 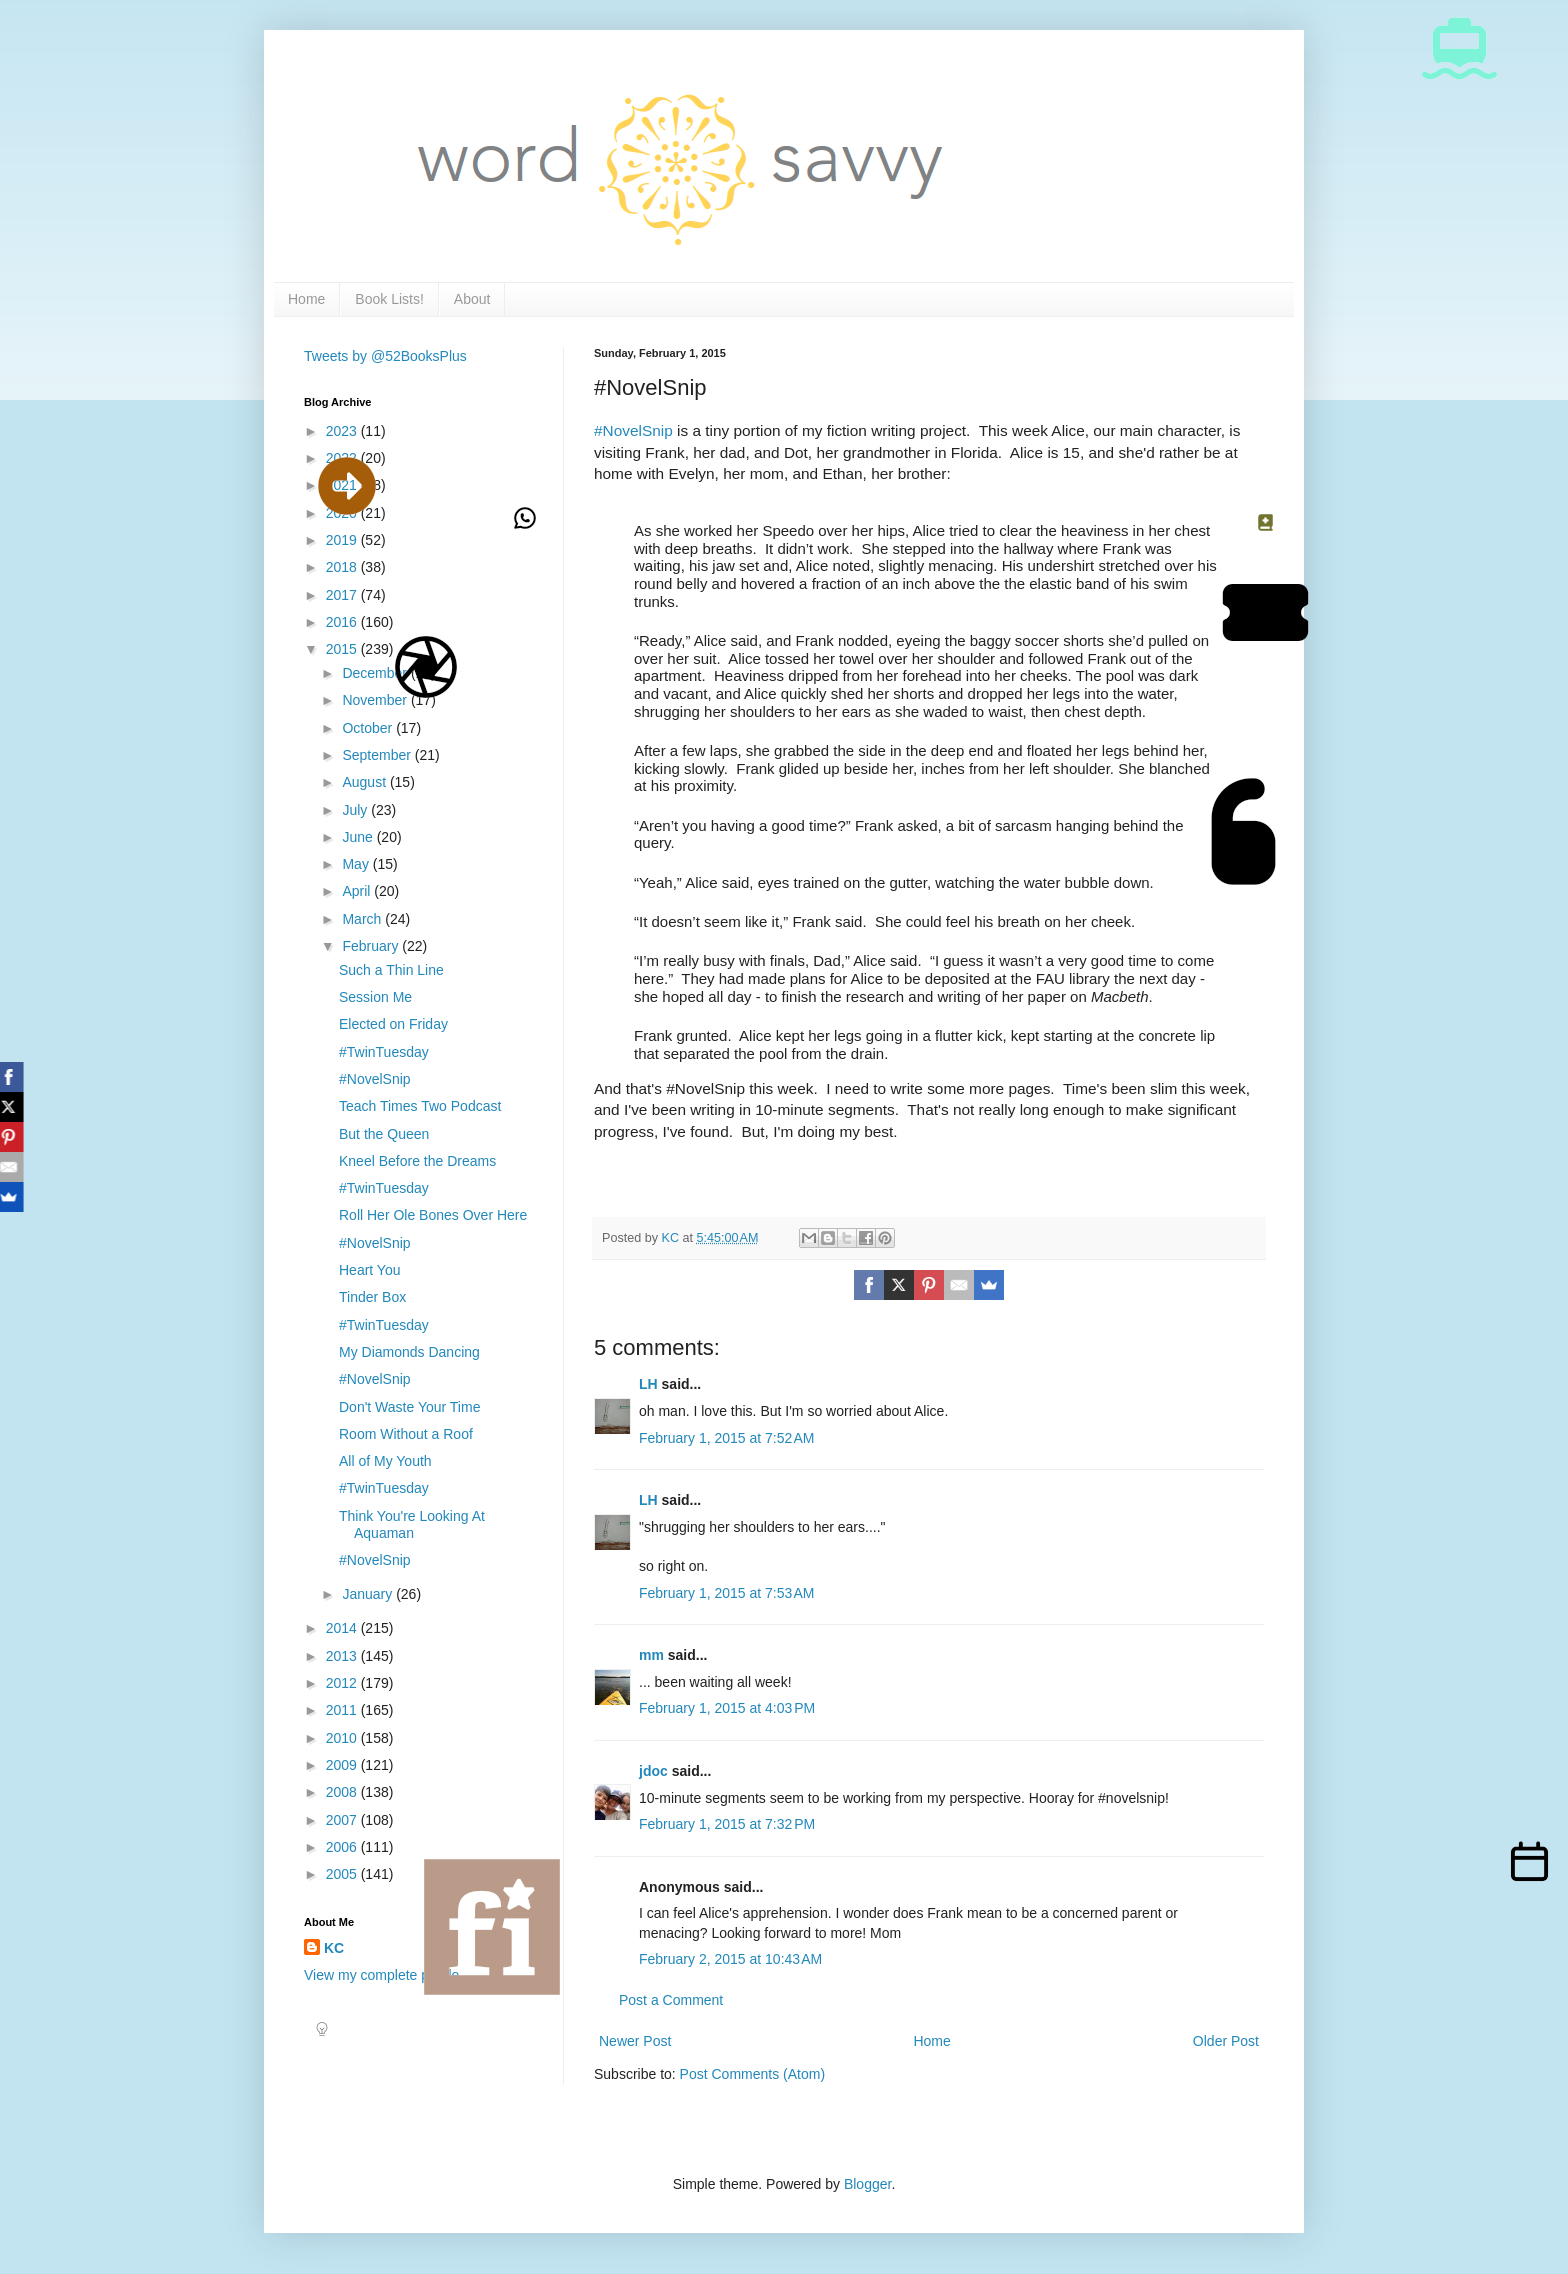 I want to click on view calendar or schedule, so click(x=1529, y=1862).